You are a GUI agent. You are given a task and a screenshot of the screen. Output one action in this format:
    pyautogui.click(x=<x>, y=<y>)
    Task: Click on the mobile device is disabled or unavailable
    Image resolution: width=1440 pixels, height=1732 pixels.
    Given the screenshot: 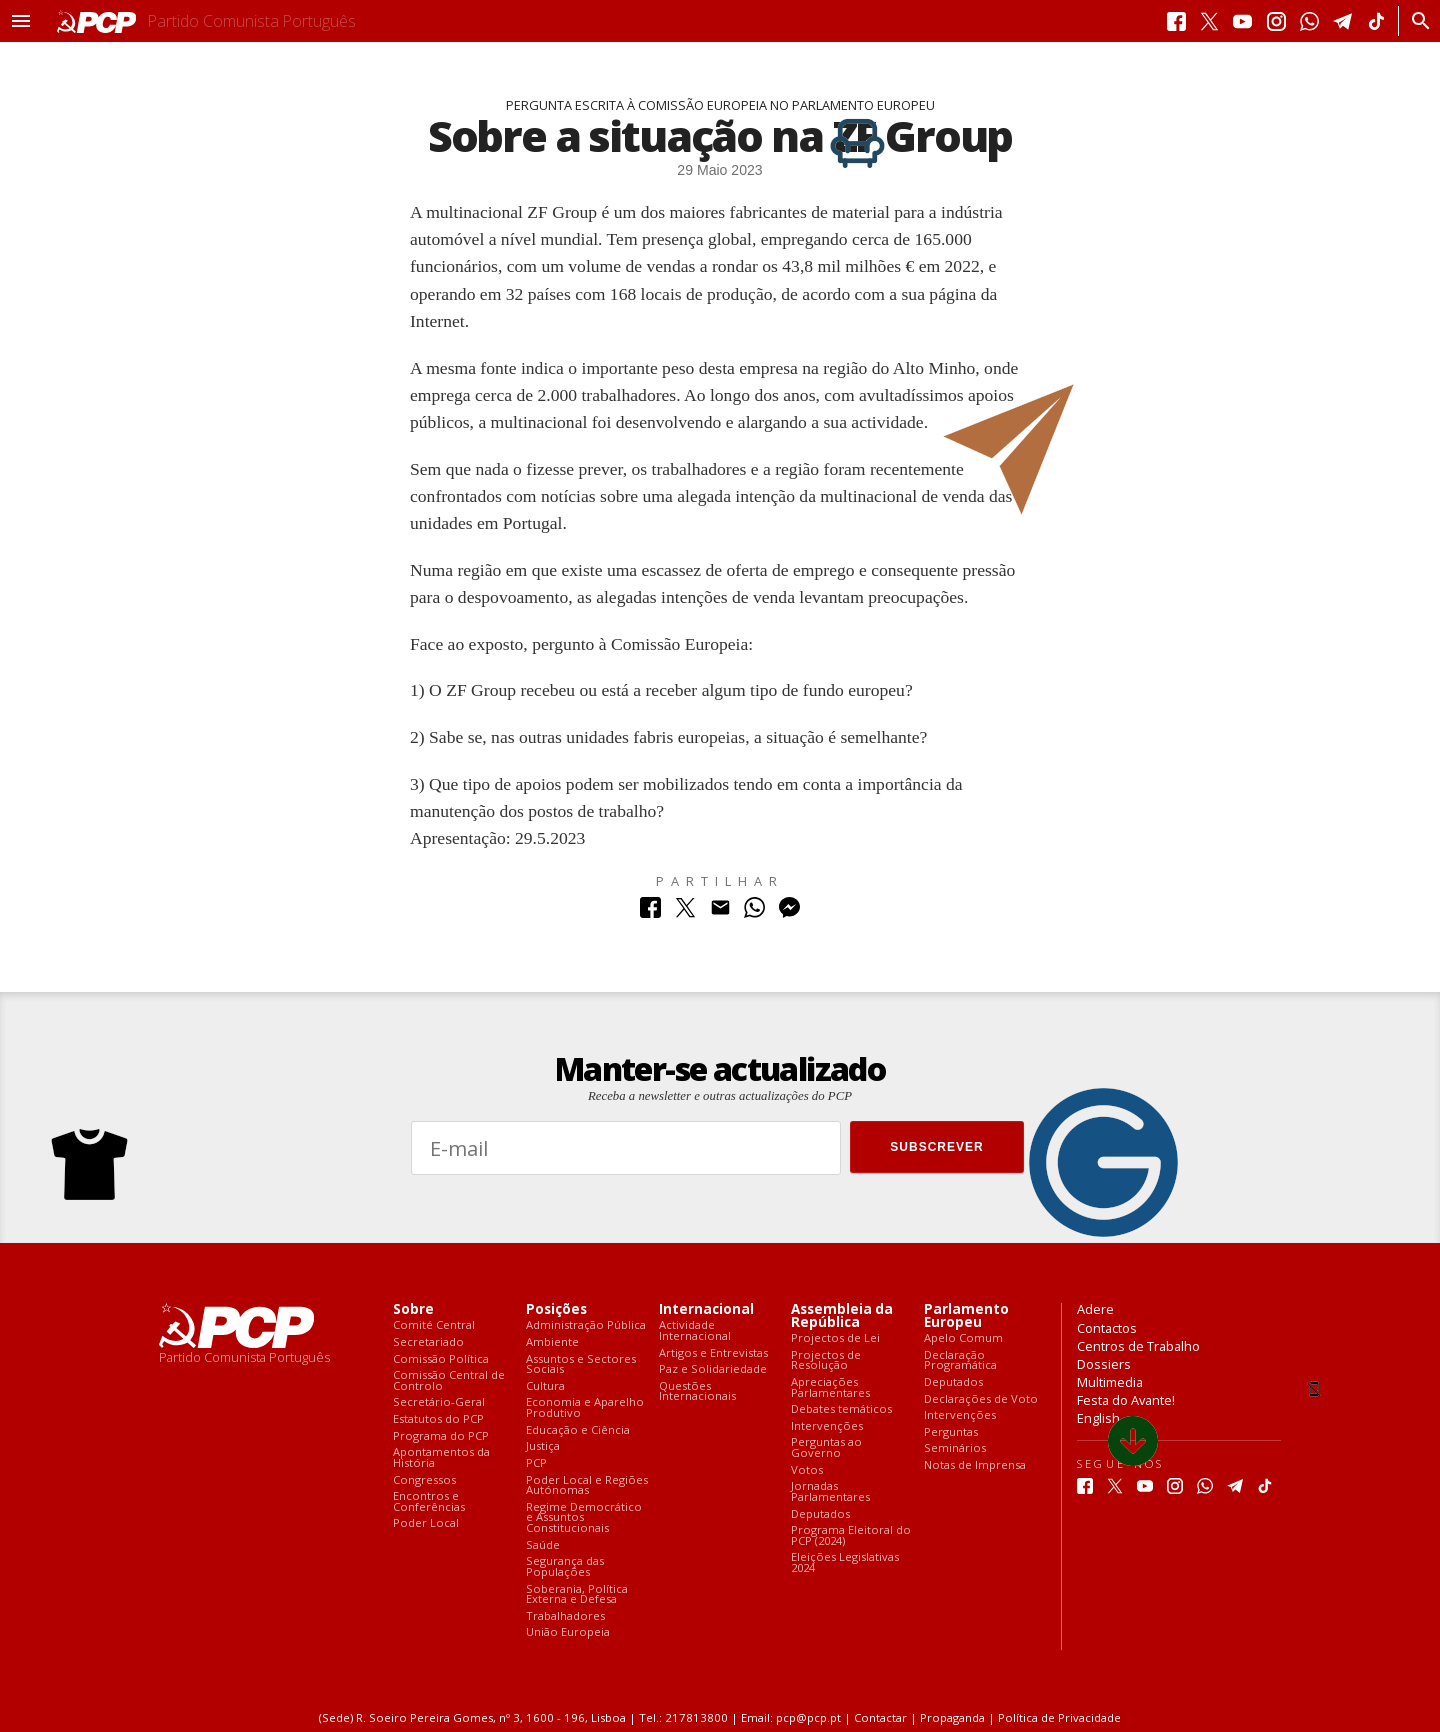 What is the action you would take?
    pyautogui.click(x=1314, y=1389)
    